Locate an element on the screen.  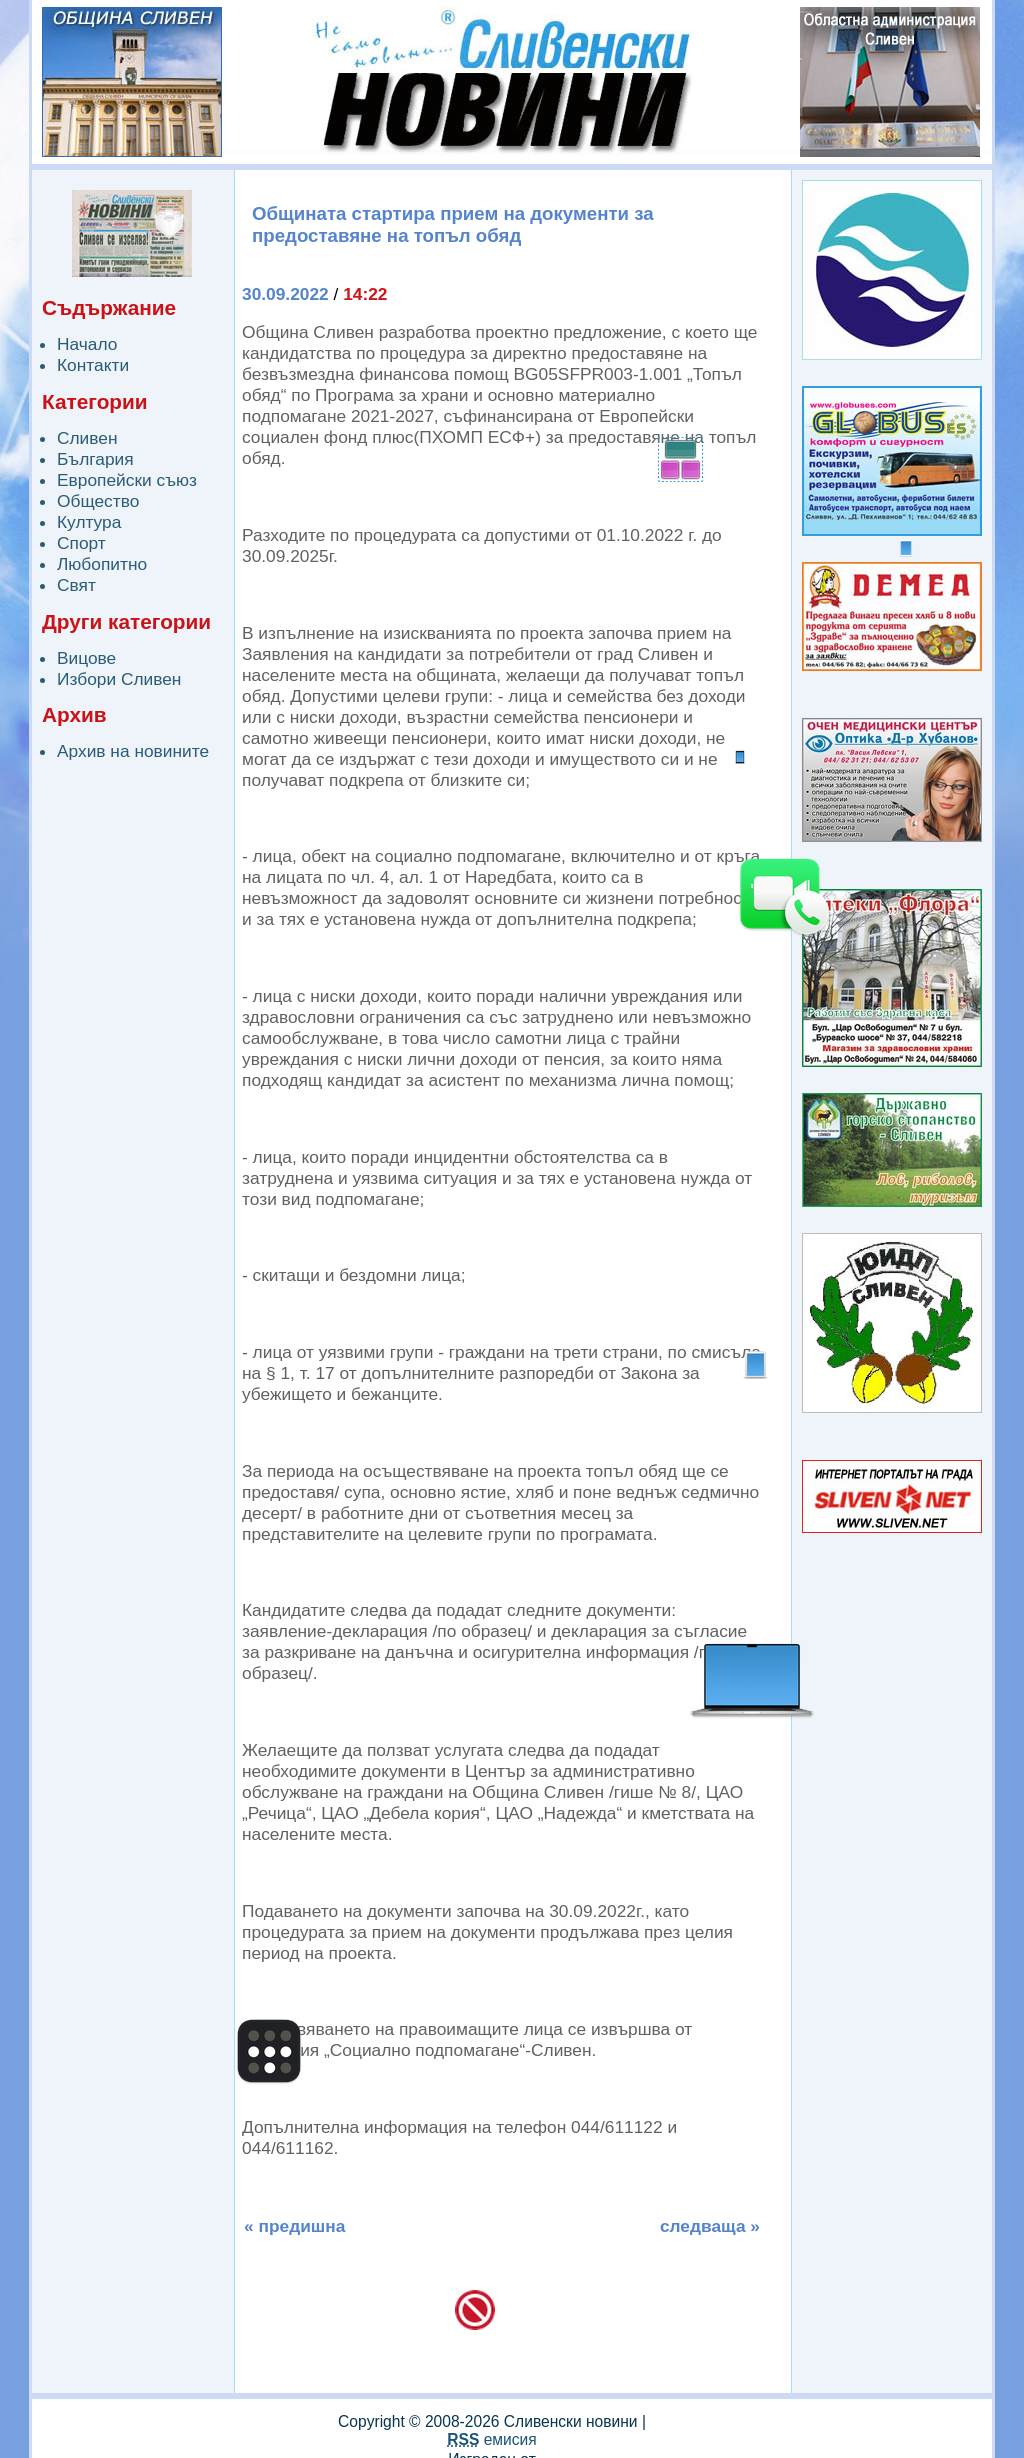
iPad device with cellular connectivity is located at coordinates (906, 548).